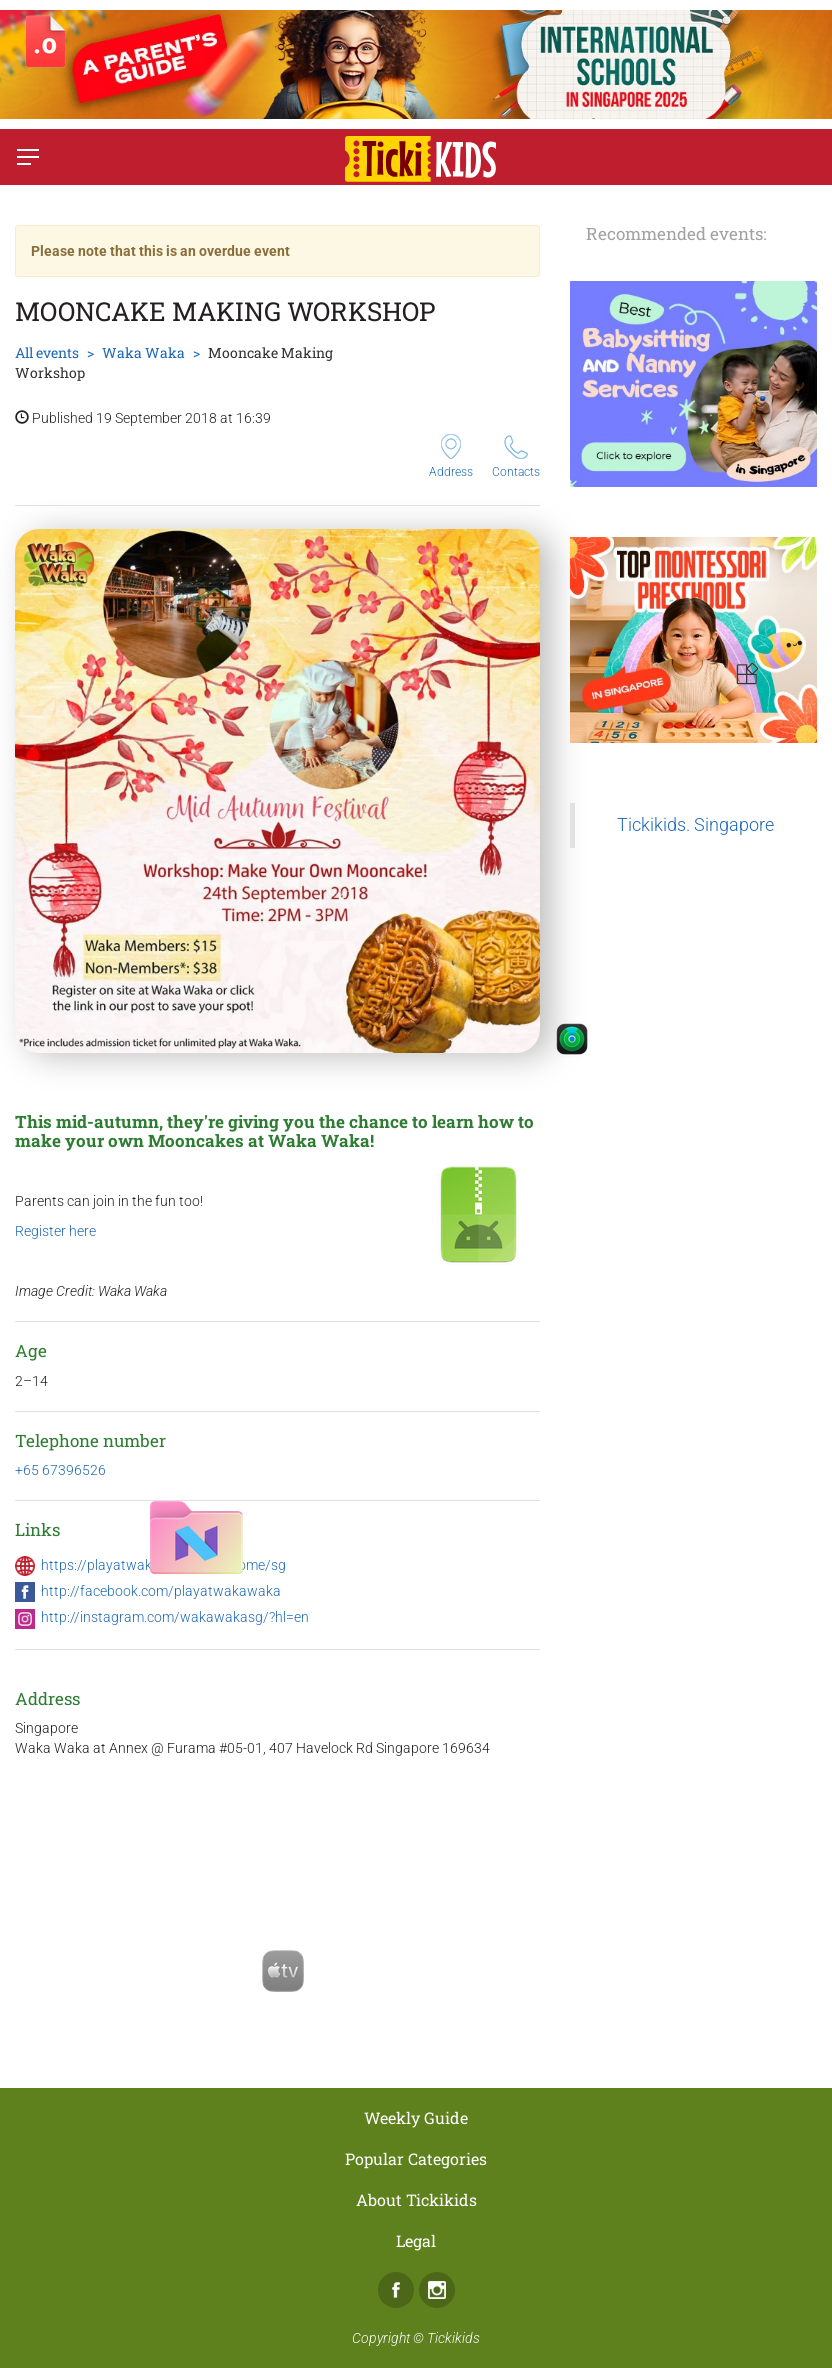 Image resolution: width=832 pixels, height=2368 pixels. What do you see at coordinates (747, 673) in the screenshot?
I see `install new software or application` at bounding box center [747, 673].